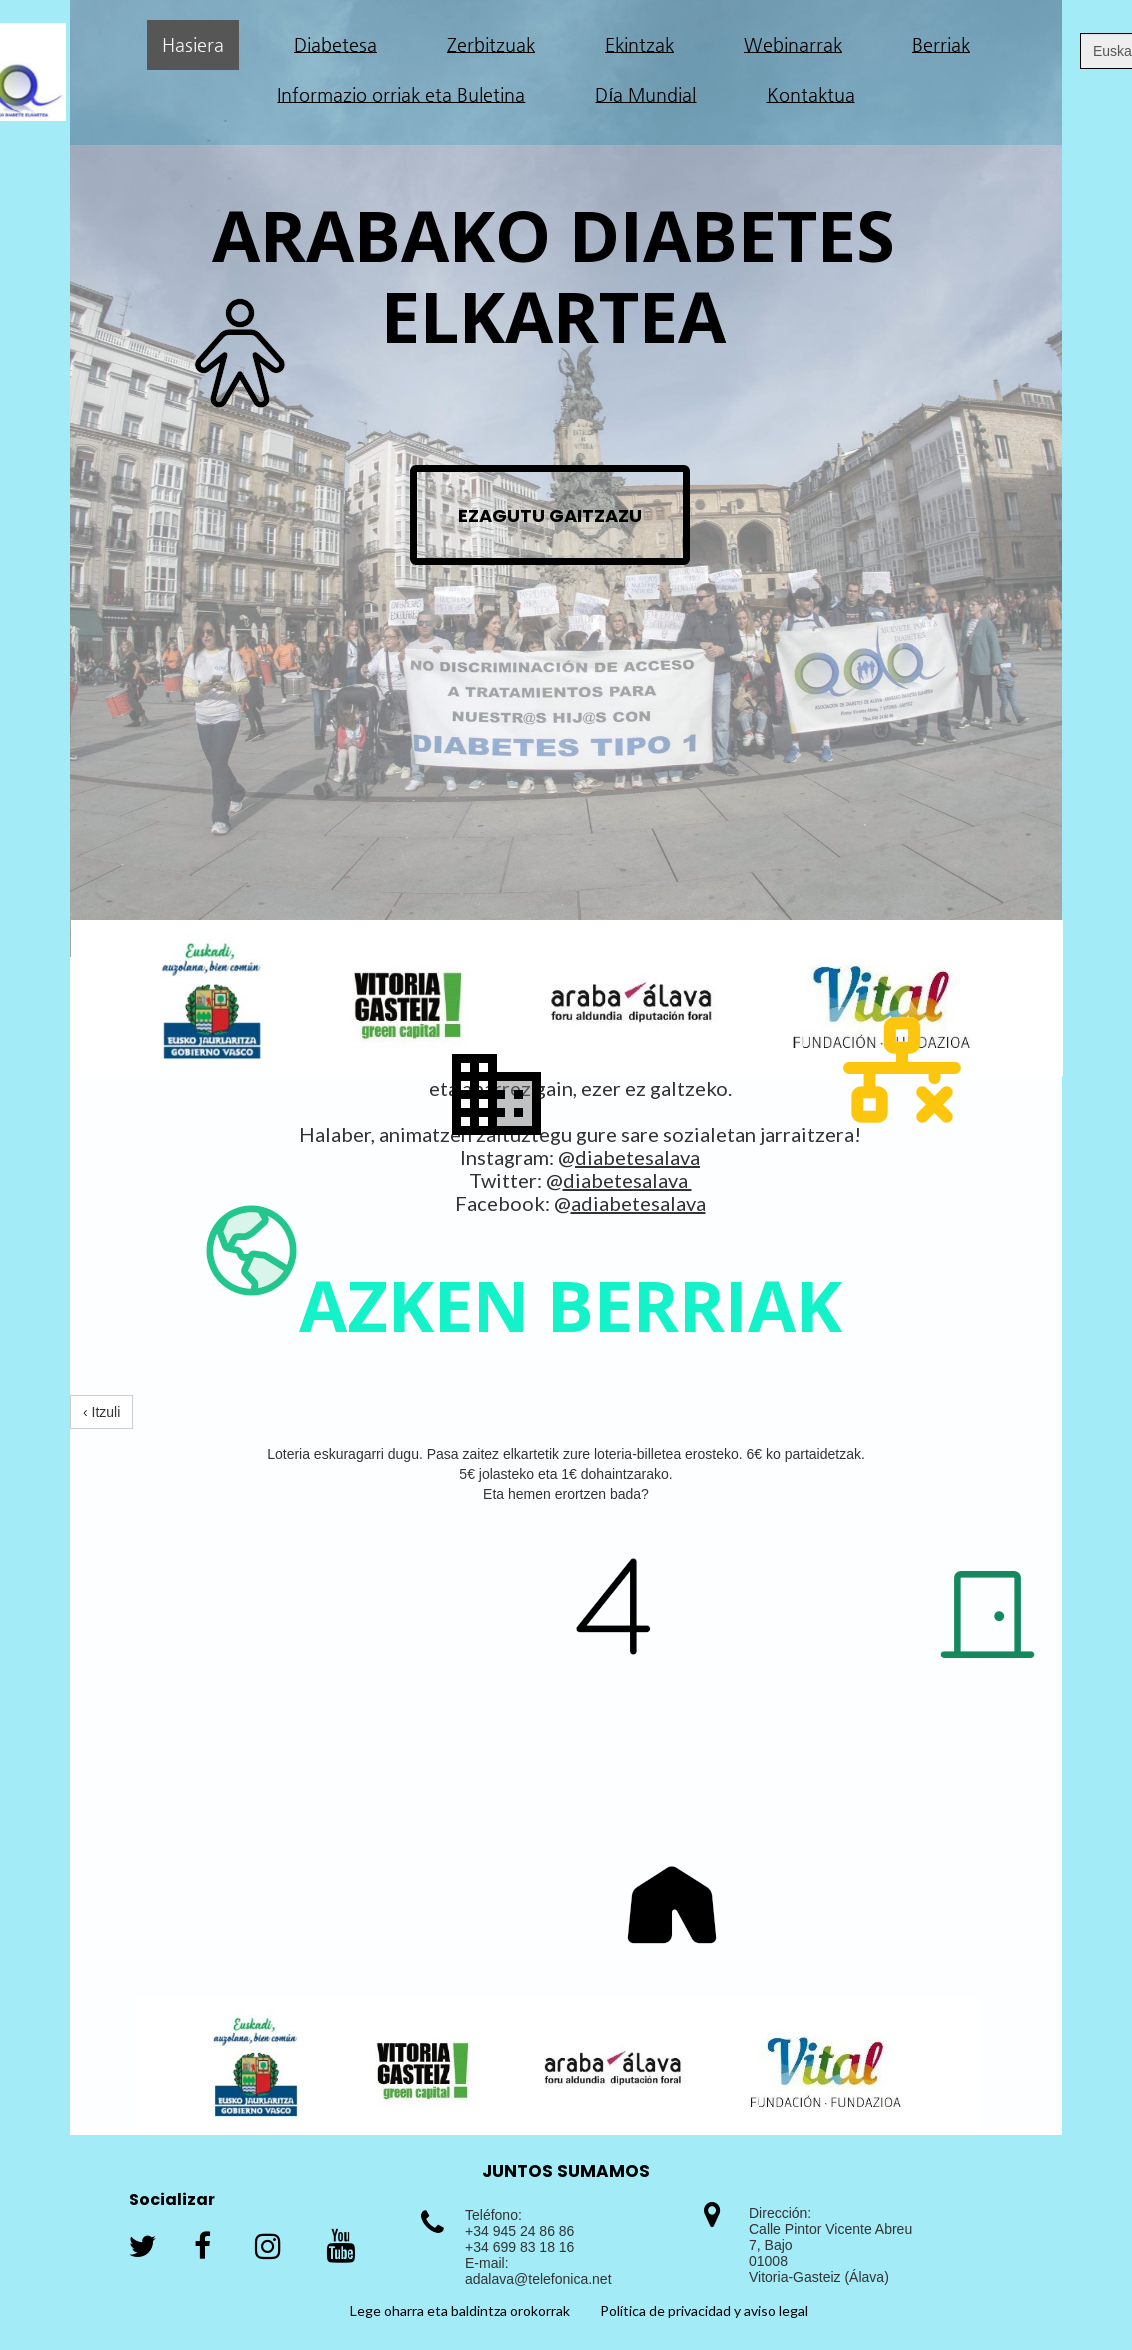  What do you see at coordinates (496, 1094) in the screenshot?
I see `view company or organization profile` at bounding box center [496, 1094].